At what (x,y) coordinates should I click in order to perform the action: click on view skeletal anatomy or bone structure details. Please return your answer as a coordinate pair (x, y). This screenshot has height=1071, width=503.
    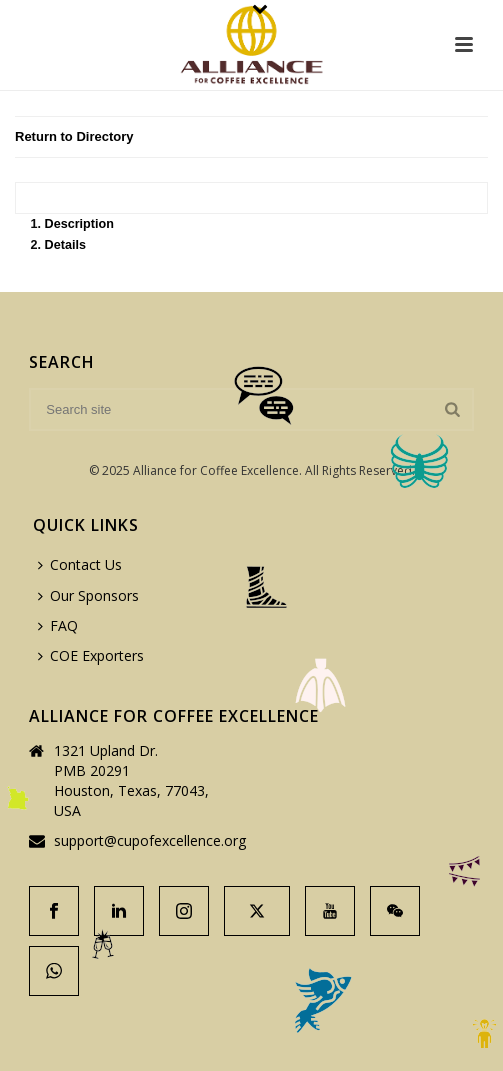
    Looking at the image, I should click on (419, 462).